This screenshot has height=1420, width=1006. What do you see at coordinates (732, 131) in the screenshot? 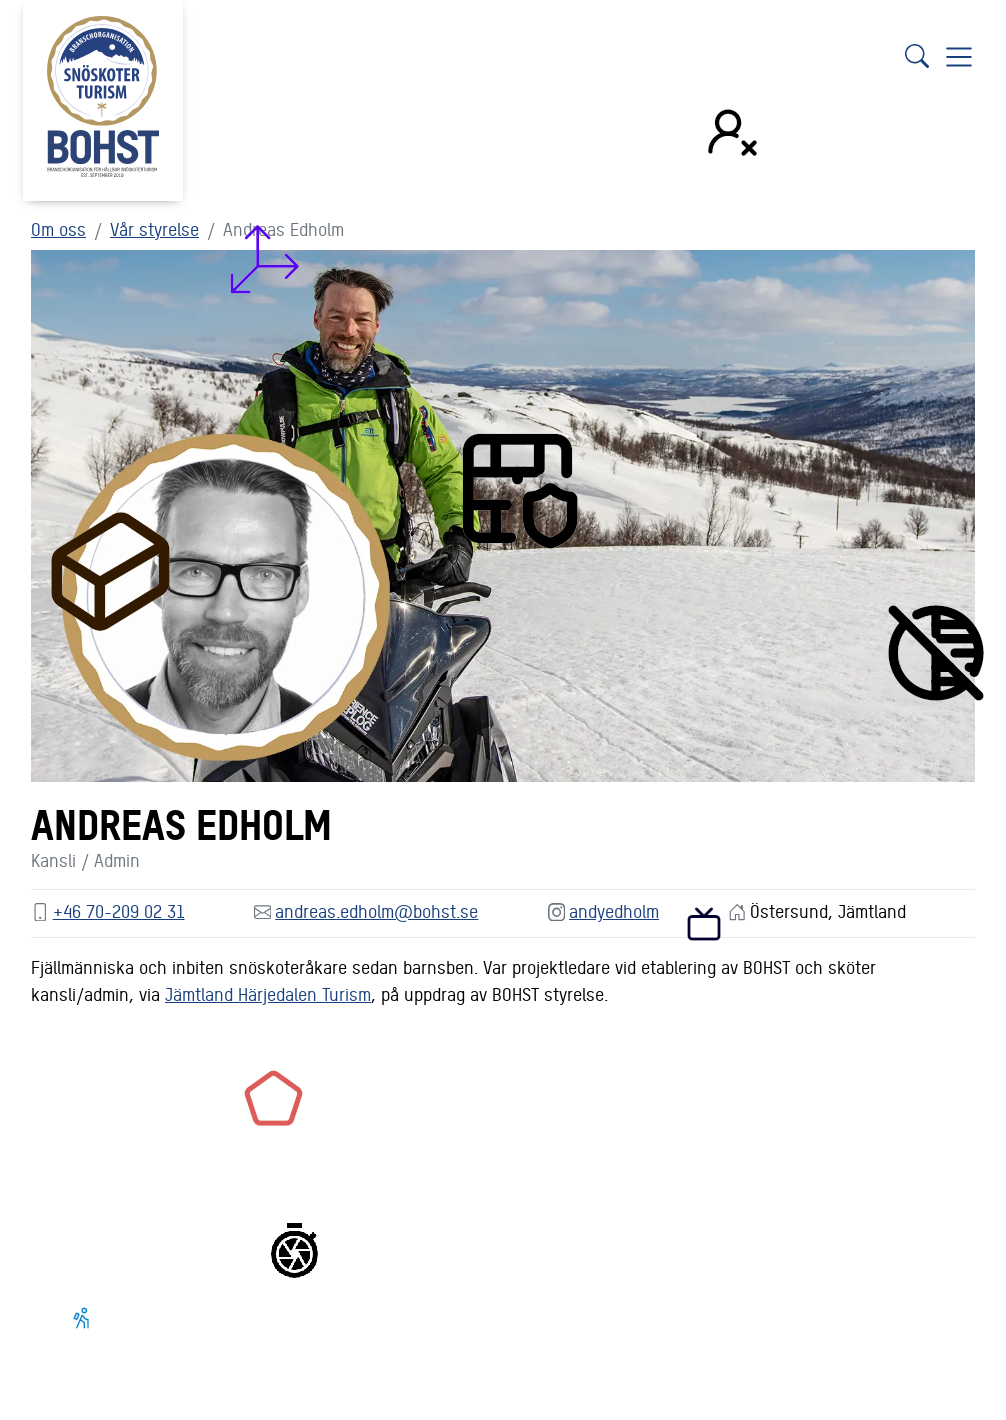
I see `remove a user or contact` at bounding box center [732, 131].